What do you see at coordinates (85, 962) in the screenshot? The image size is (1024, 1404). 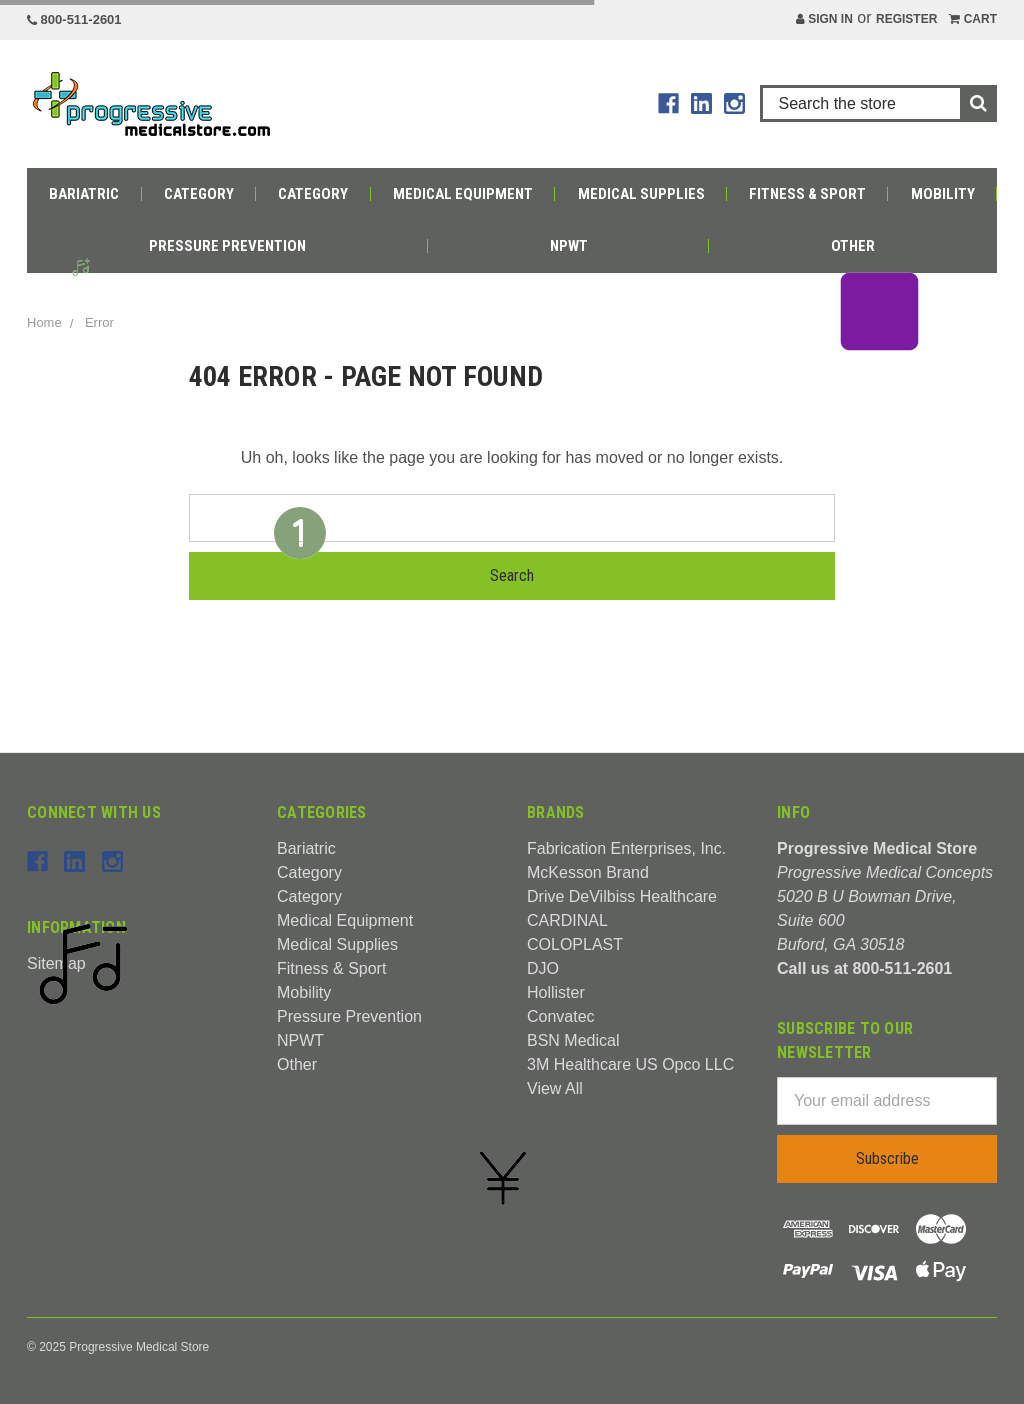 I see `remove a song from playlist` at bounding box center [85, 962].